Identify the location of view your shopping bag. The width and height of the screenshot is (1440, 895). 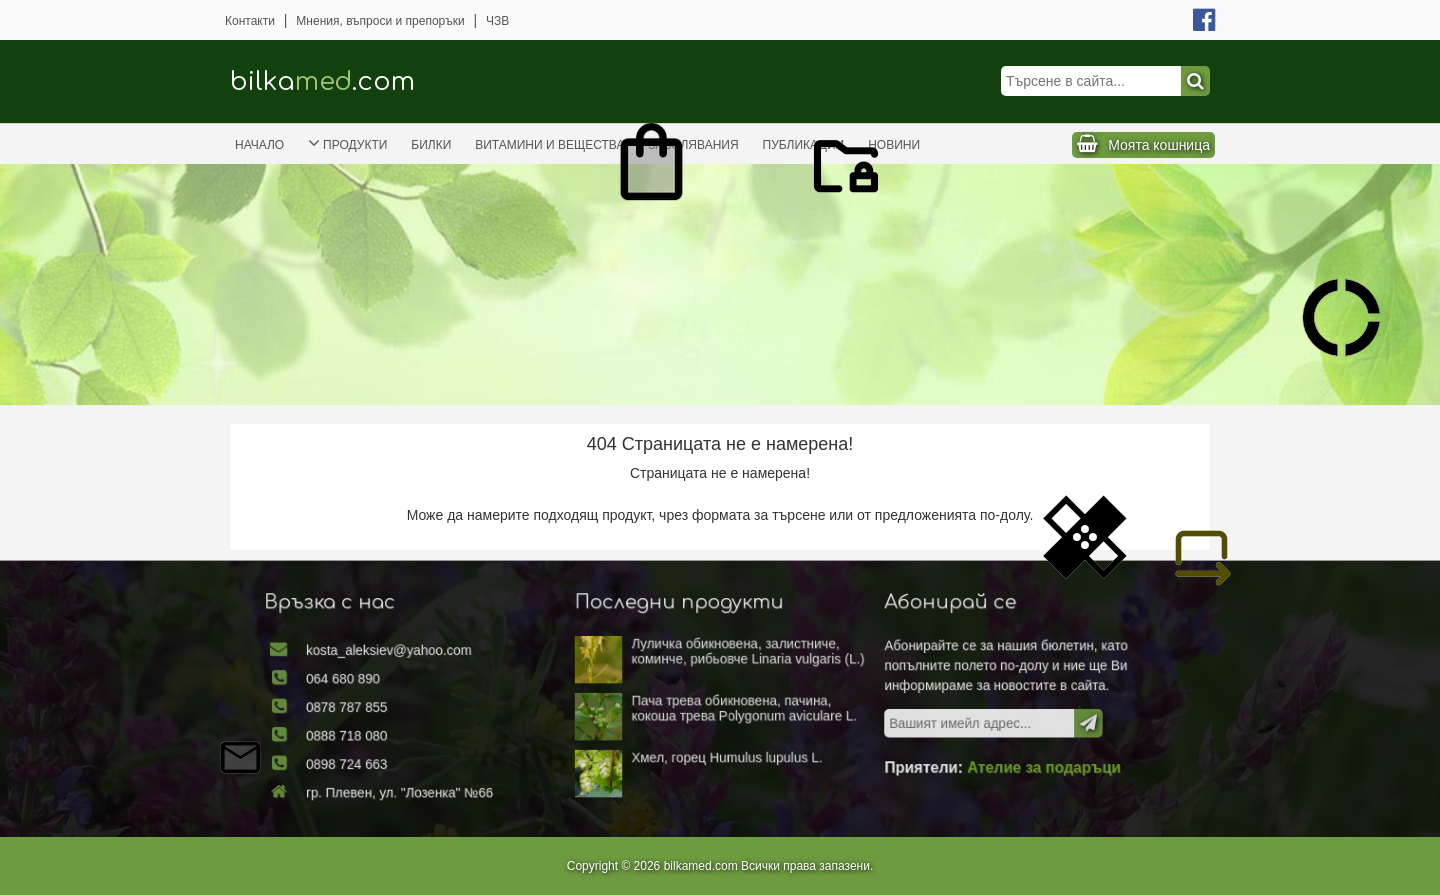
(651, 161).